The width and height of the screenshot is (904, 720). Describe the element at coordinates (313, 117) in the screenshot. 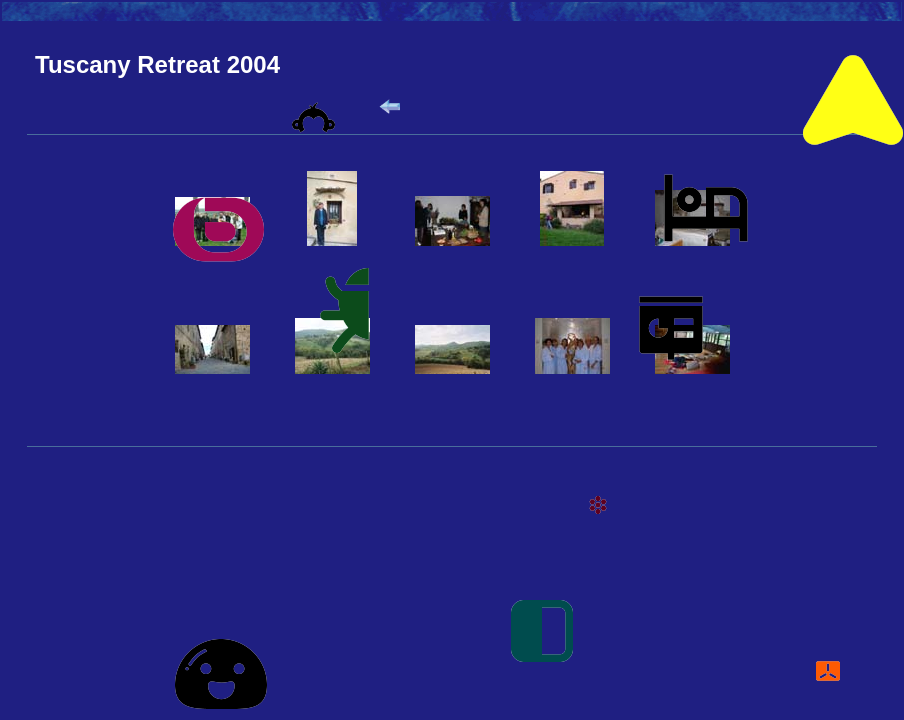

I see `open SurveyMonkey app` at that location.